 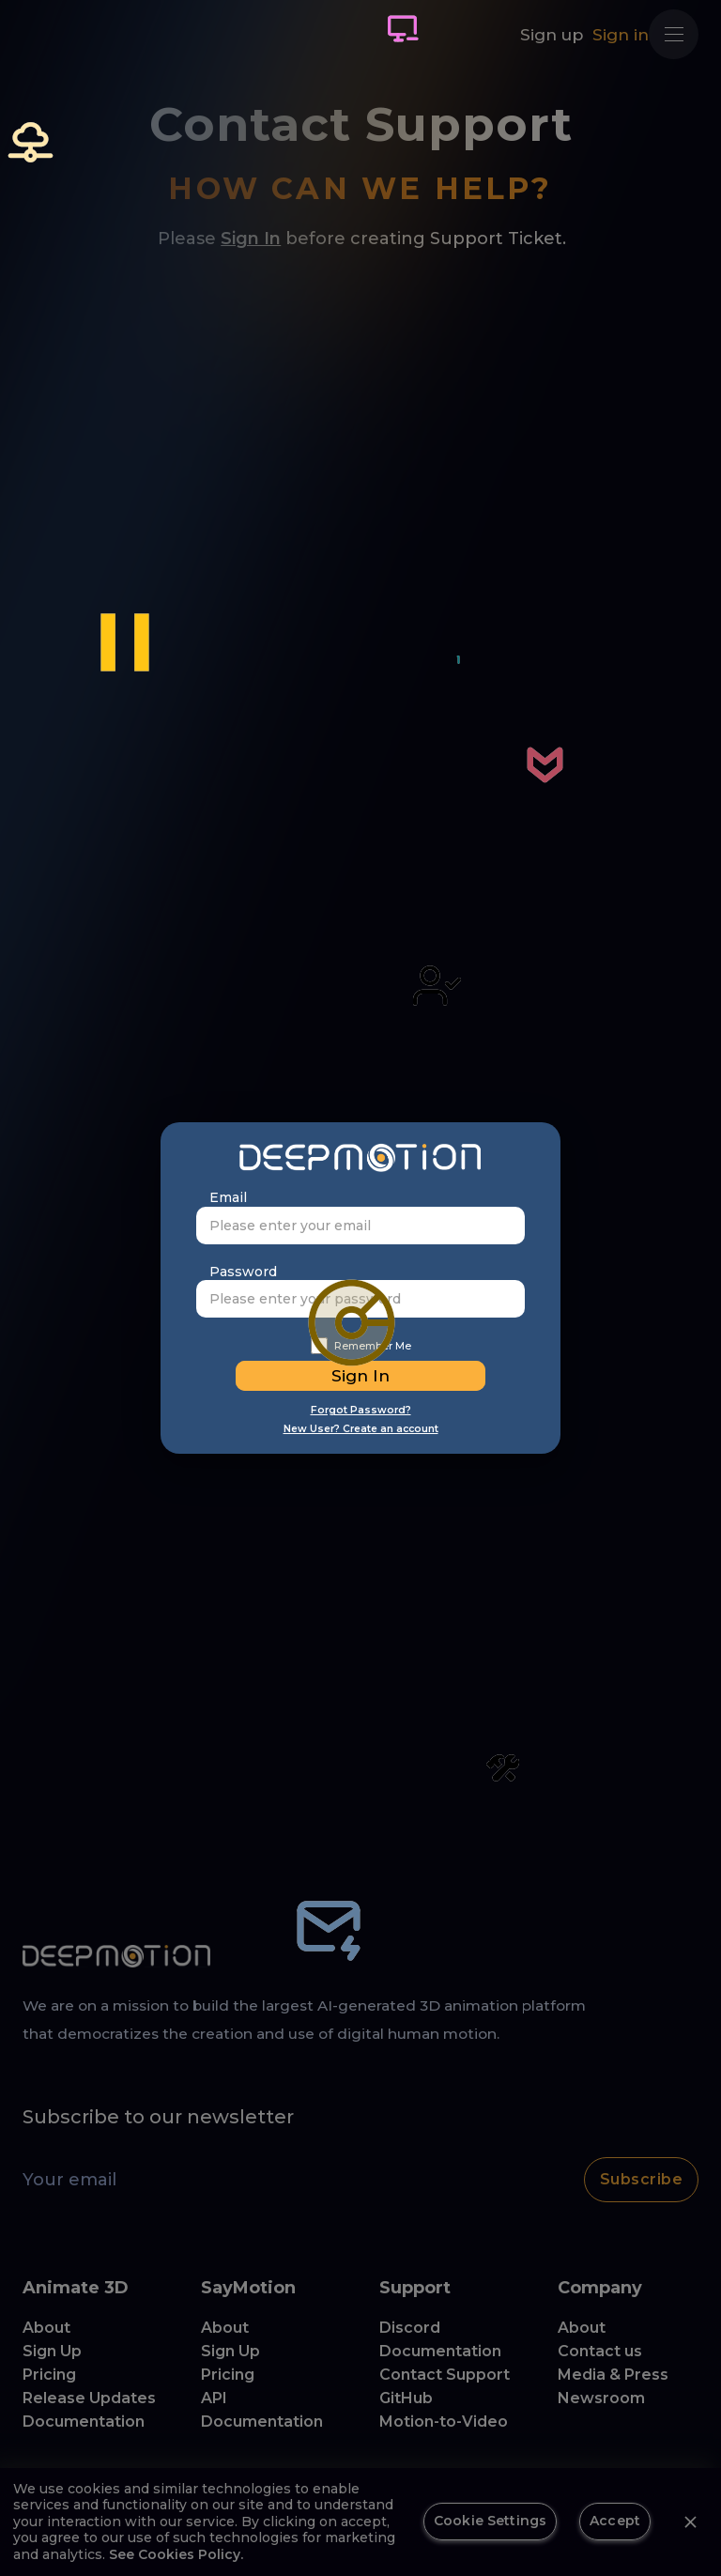 I want to click on remove a desktop device from your account, so click(x=402, y=28).